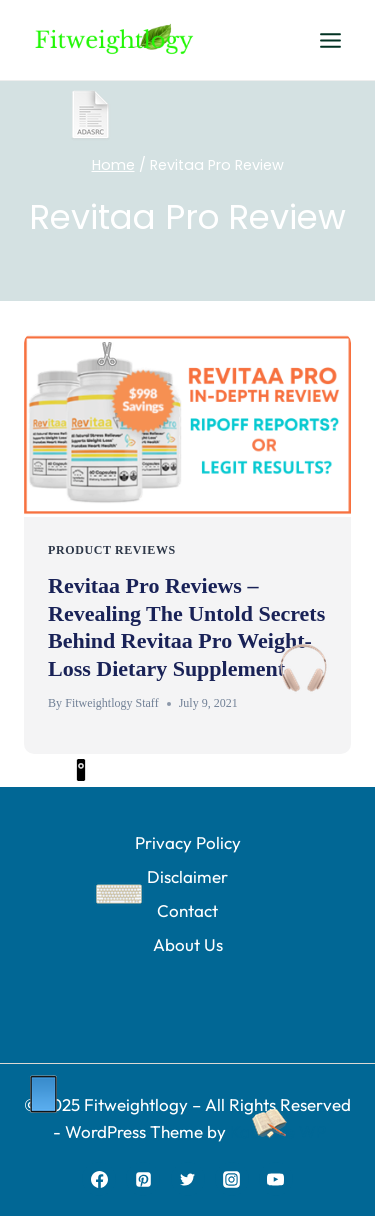  What do you see at coordinates (269, 1122) in the screenshot?
I see `access hanja character conversion tool` at bounding box center [269, 1122].